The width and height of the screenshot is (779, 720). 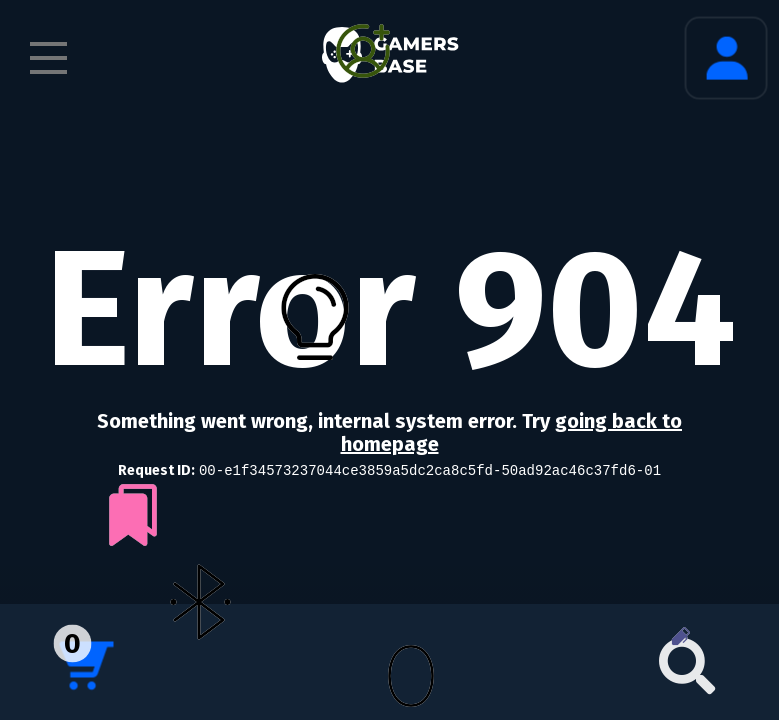 I want to click on view tips or helpful suggestions, so click(x=315, y=317).